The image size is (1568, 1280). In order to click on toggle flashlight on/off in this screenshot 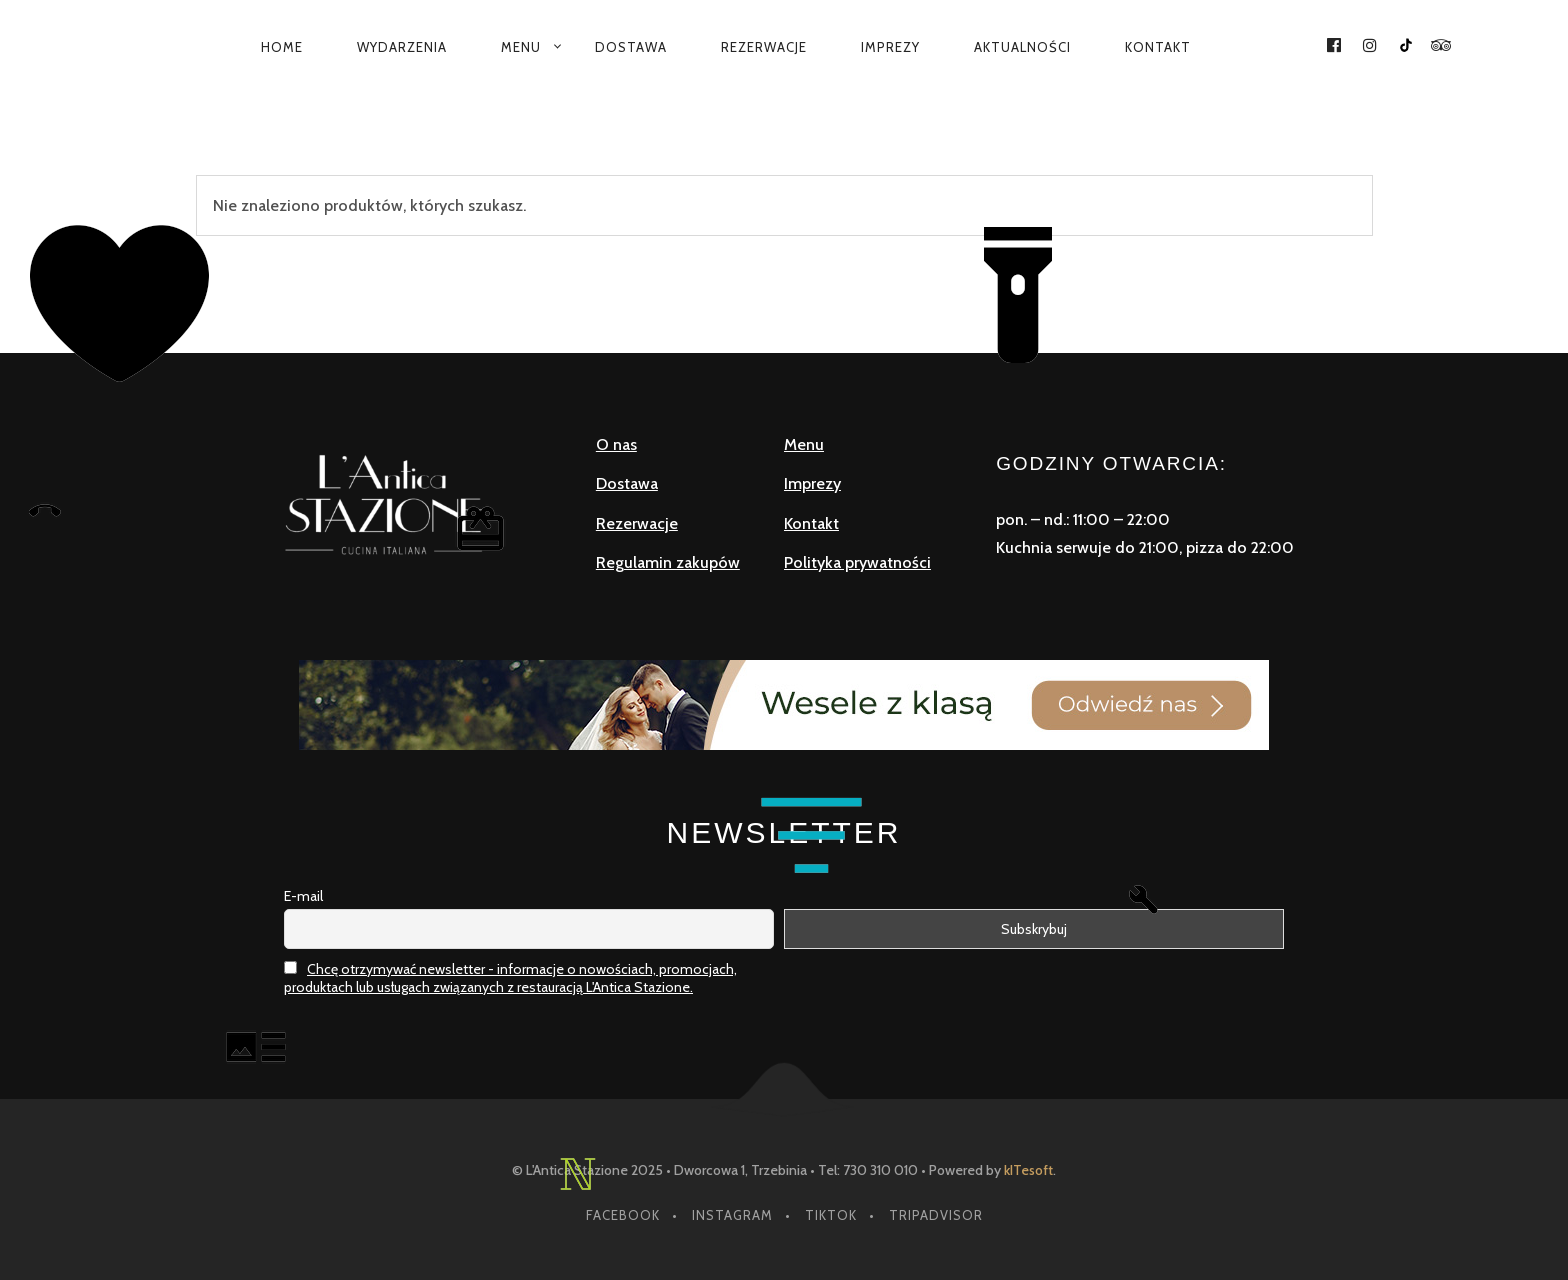, I will do `click(1018, 295)`.